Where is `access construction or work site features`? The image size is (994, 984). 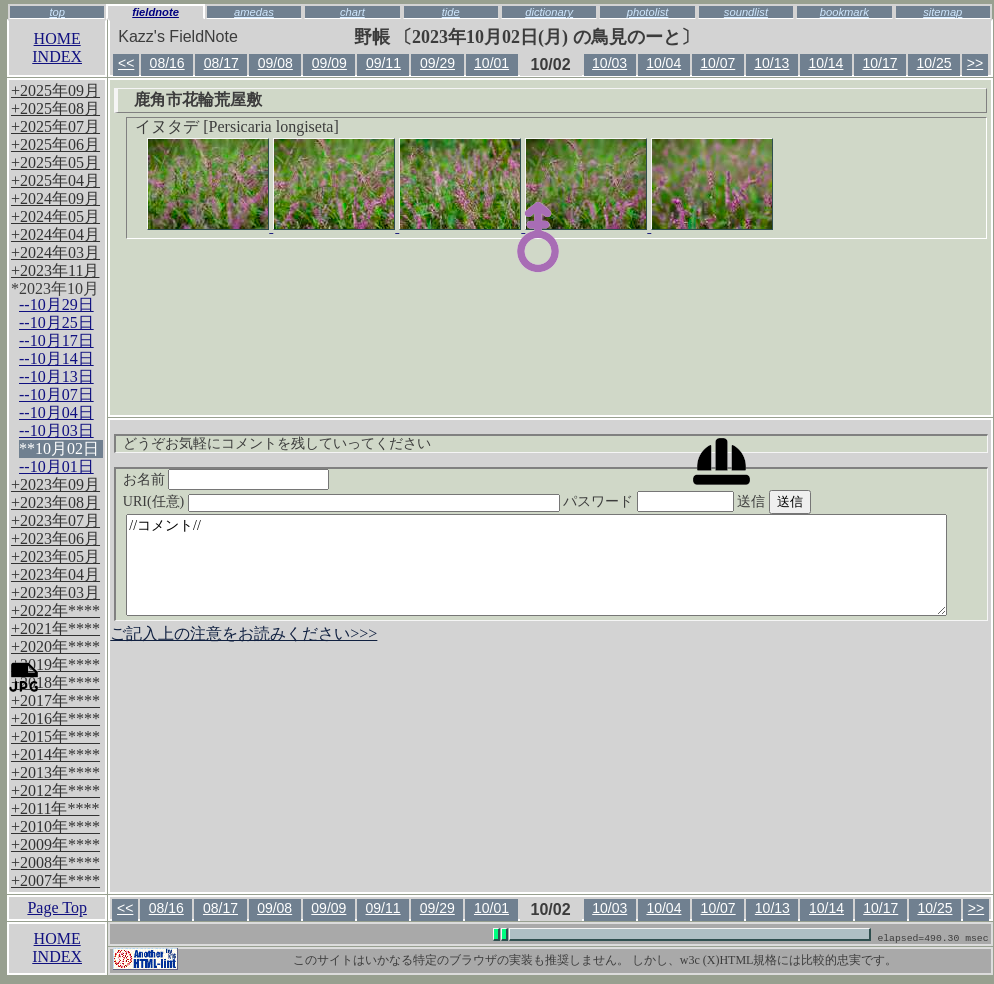 access construction or work site features is located at coordinates (721, 464).